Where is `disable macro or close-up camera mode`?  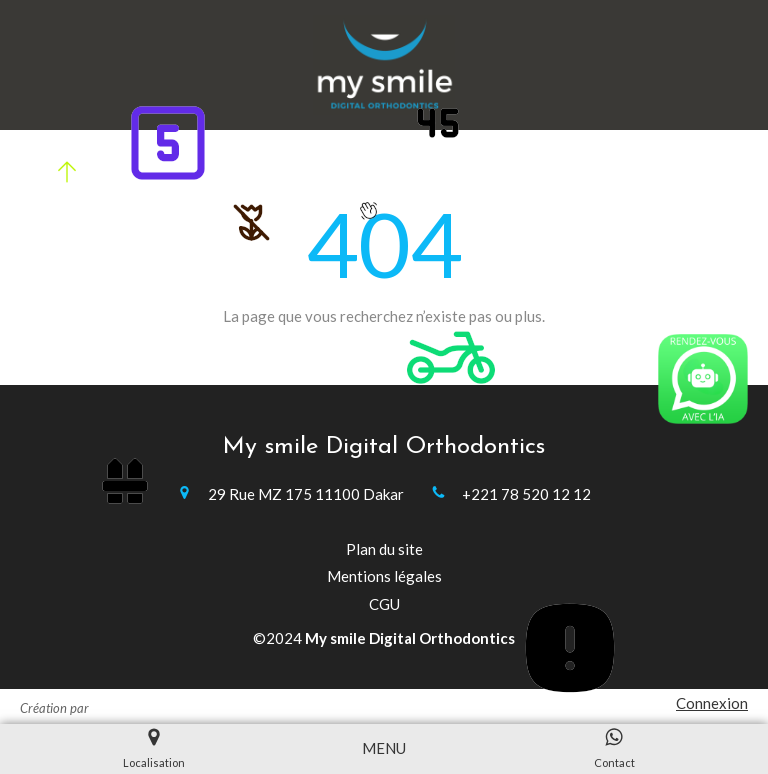 disable macro or close-up camera mode is located at coordinates (251, 222).